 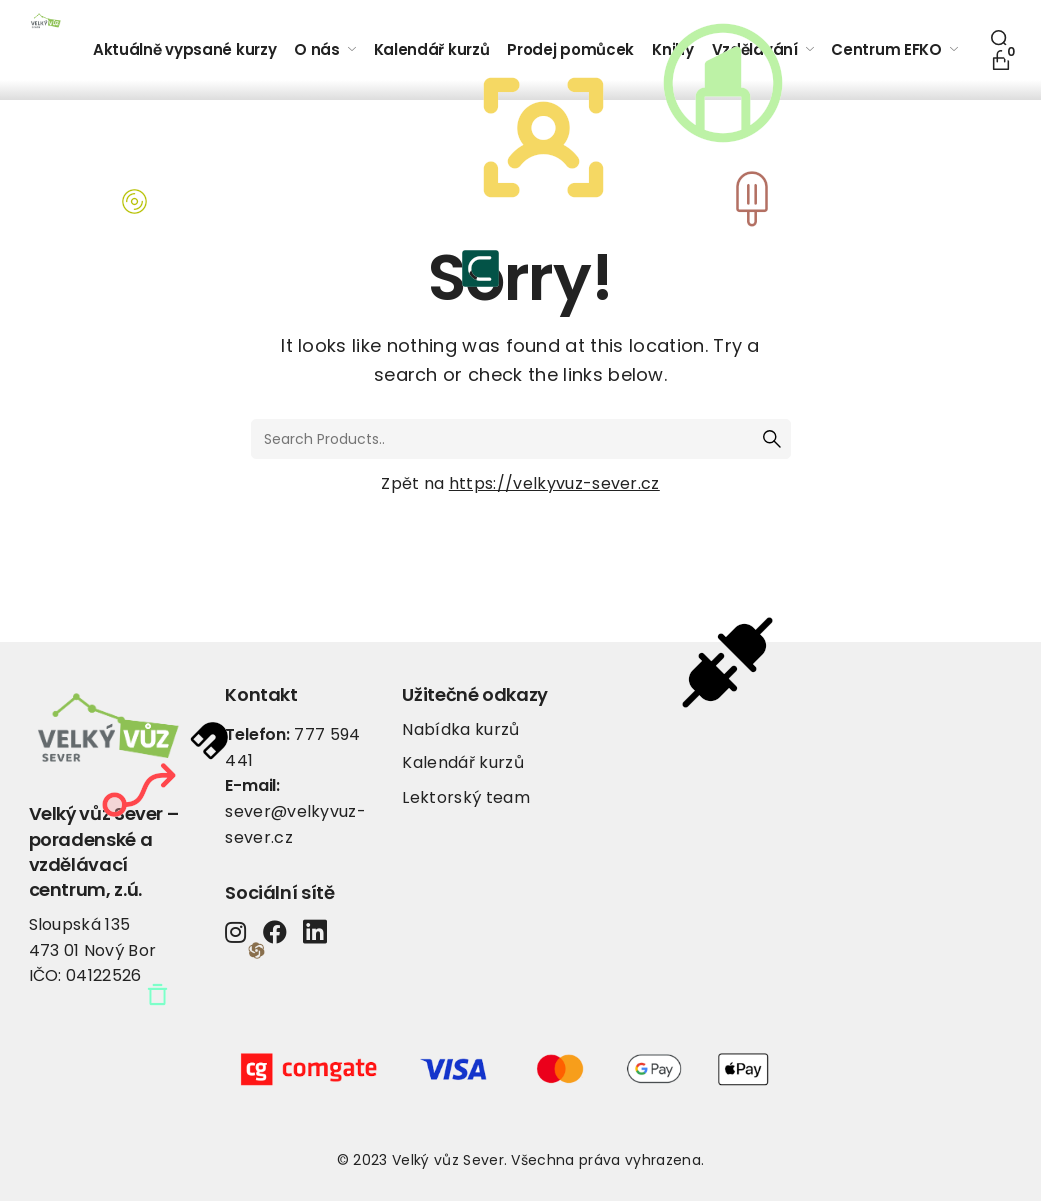 I want to click on connect or establish a connection, so click(x=727, y=662).